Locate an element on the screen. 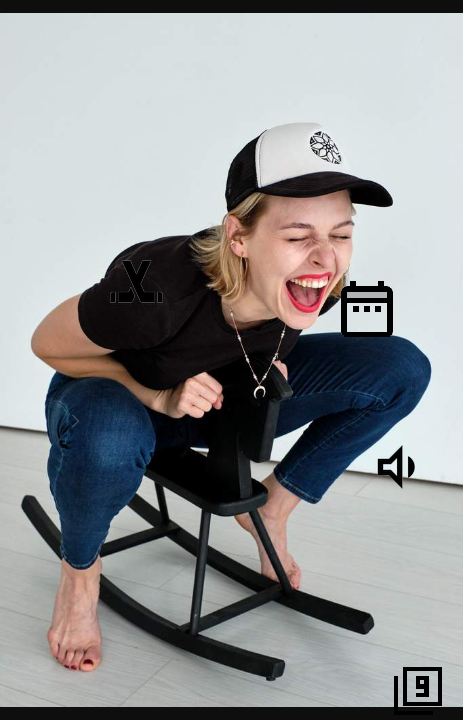  decrease audio volume is located at coordinates (397, 467).